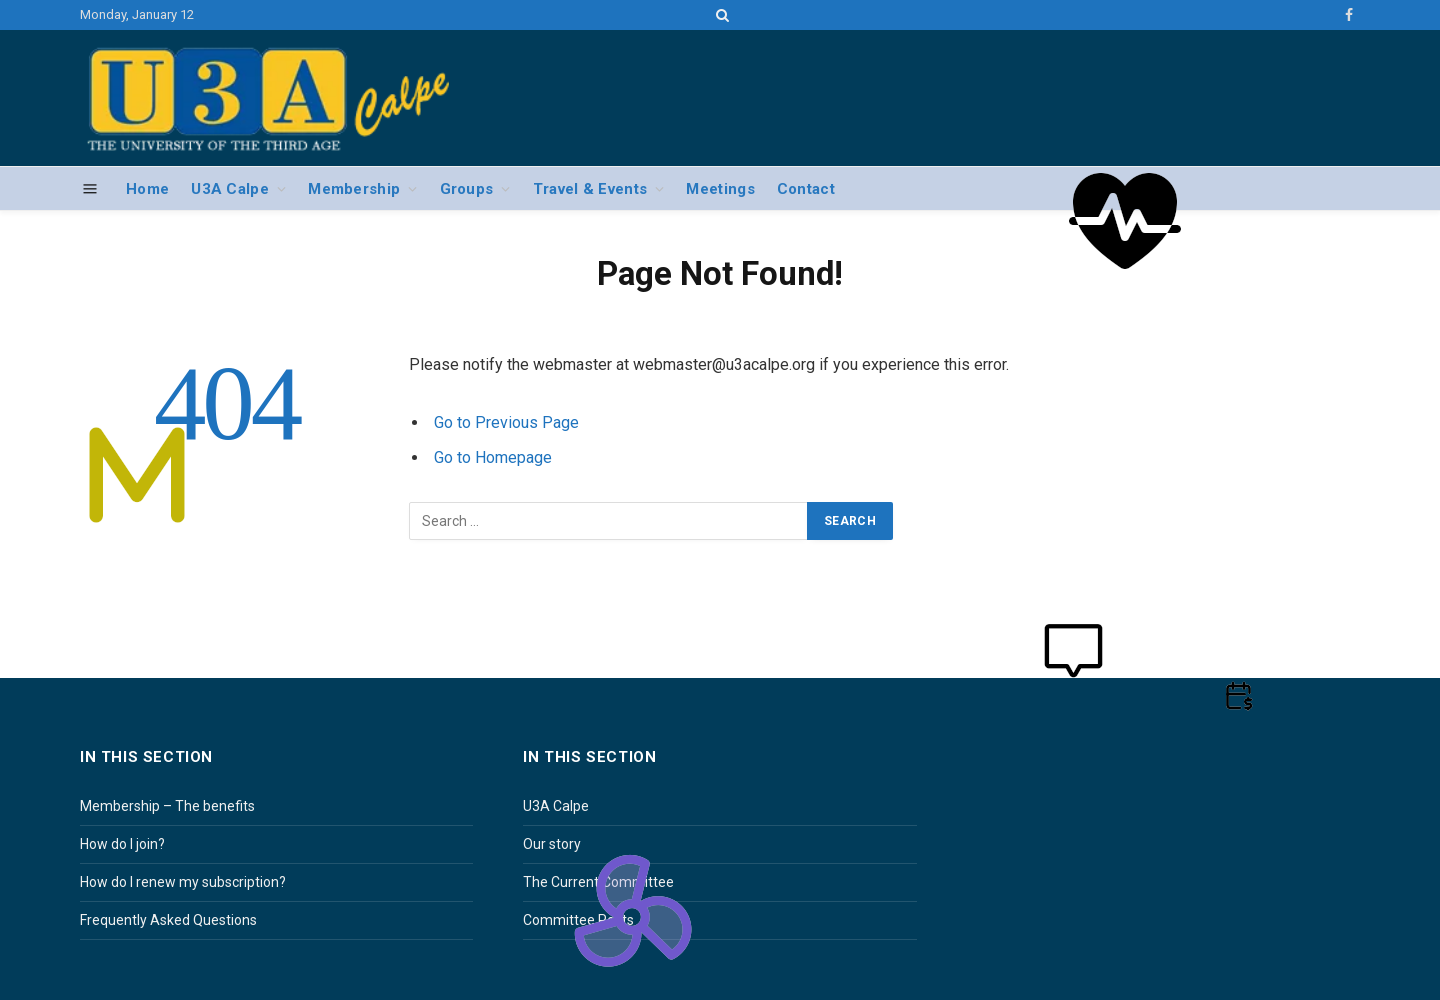 The image size is (1440, 1000). Describe the element at coordinates (137, 475) in the screenshot. I see `indicates items starting with the letter M` at that location.